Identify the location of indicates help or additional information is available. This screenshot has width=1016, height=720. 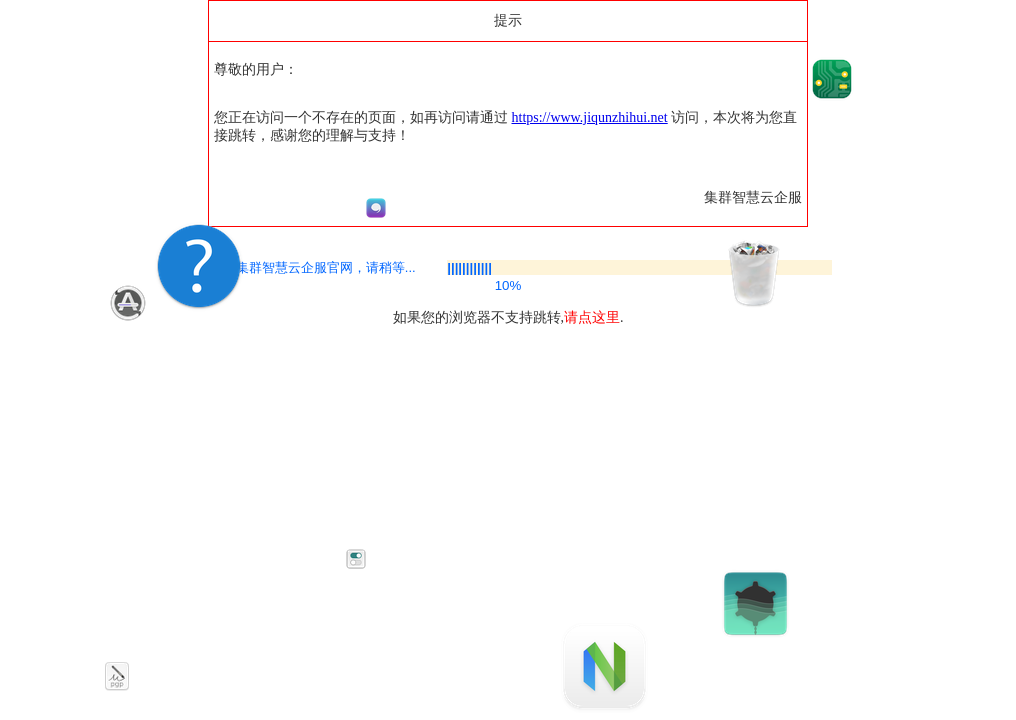
(199, 266).